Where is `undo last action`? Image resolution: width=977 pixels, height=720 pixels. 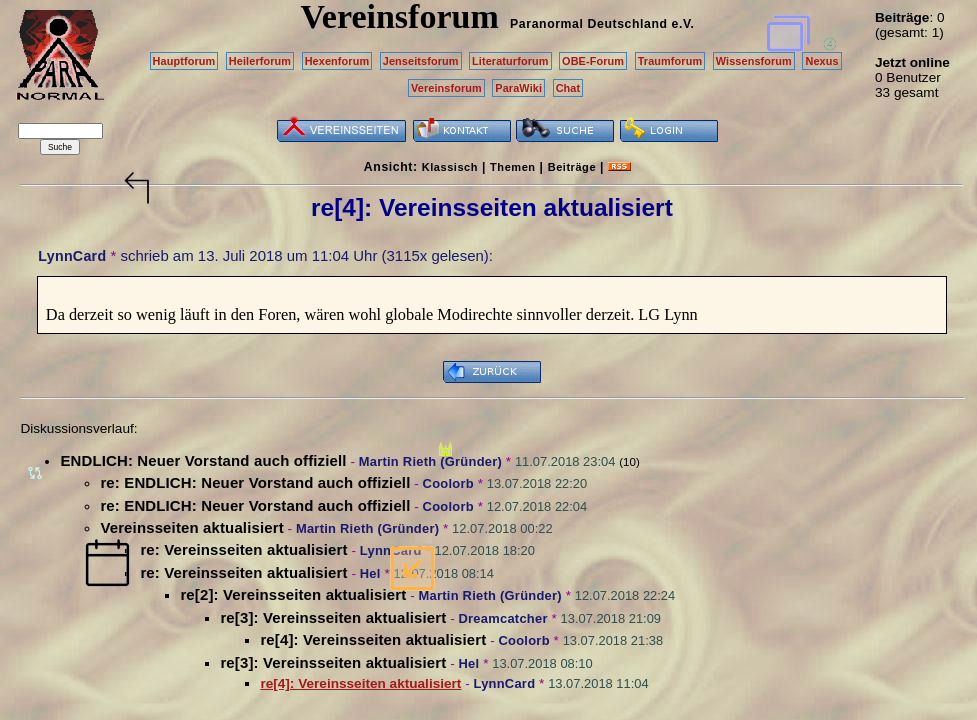
undo last action is located at coordinates (138, 188).